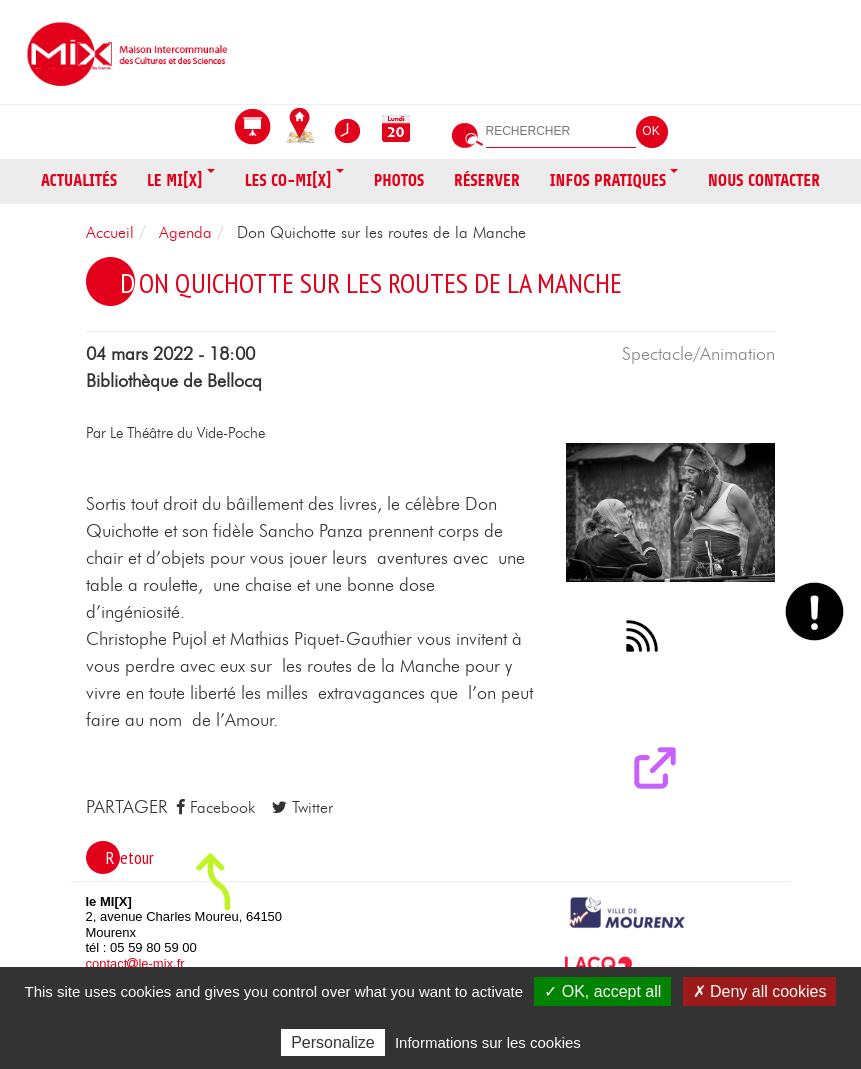  What do you see at coordinates (814, 611) in the screenshot?
I see `indicates an error or problem has occurred` at bounding box center [814, 611].